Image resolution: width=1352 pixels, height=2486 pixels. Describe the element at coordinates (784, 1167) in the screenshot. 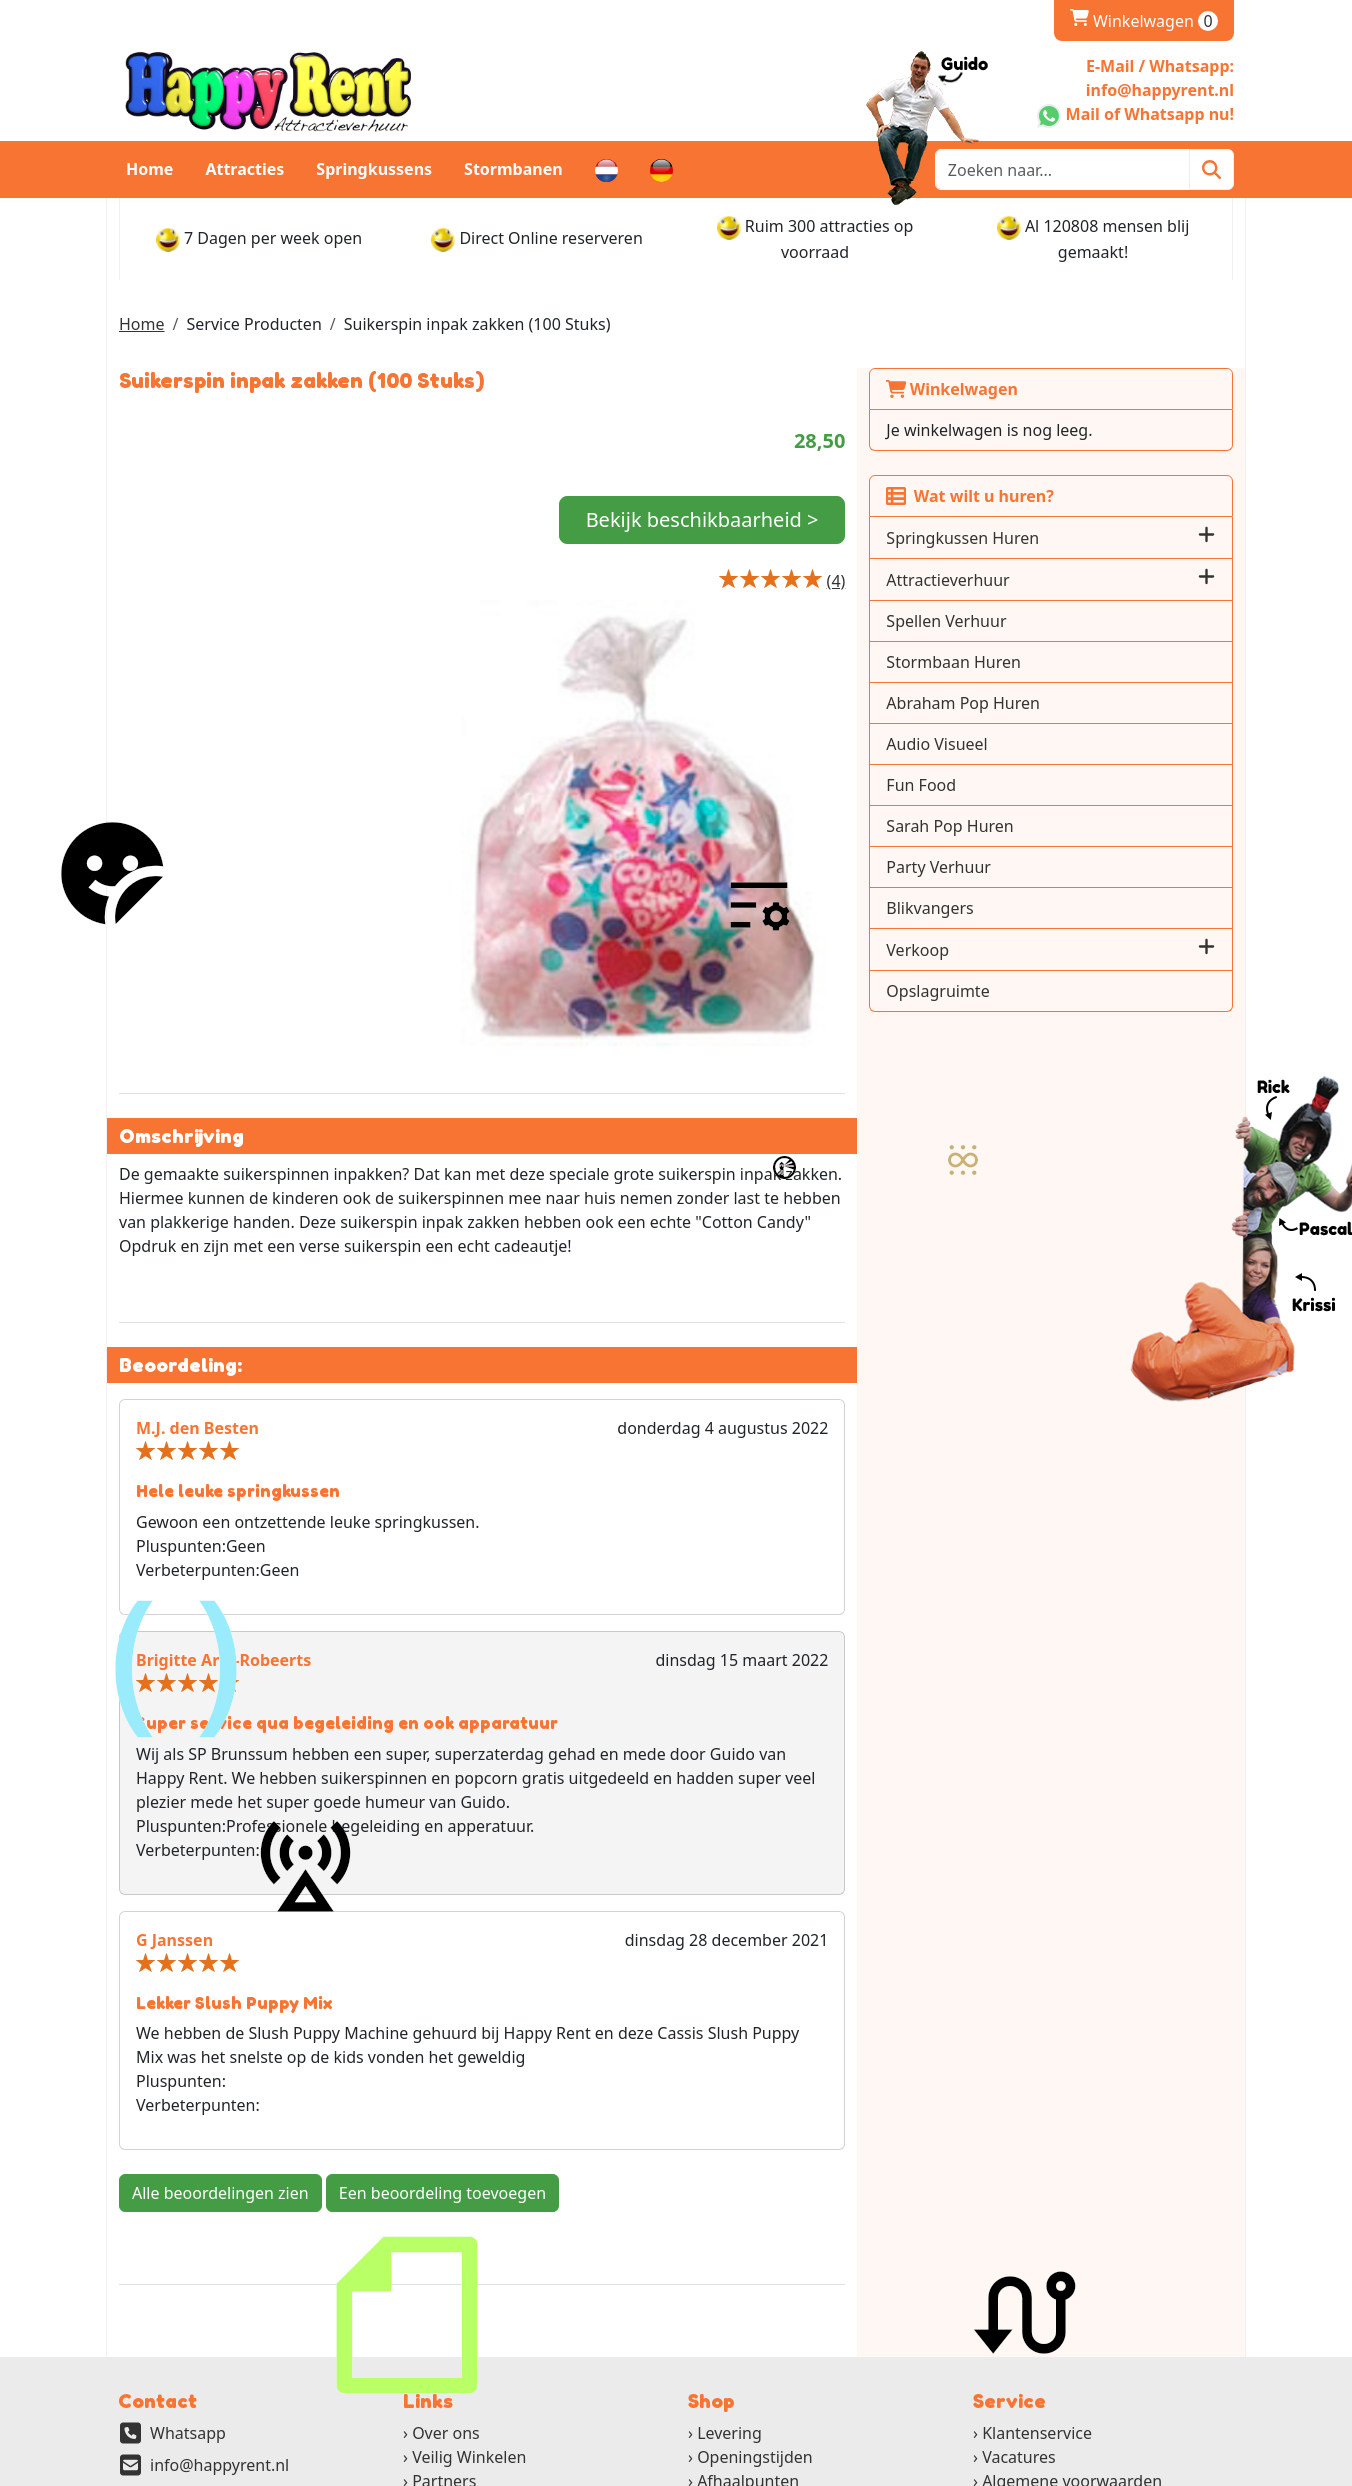

I see `harbor container registry logo` at that location.